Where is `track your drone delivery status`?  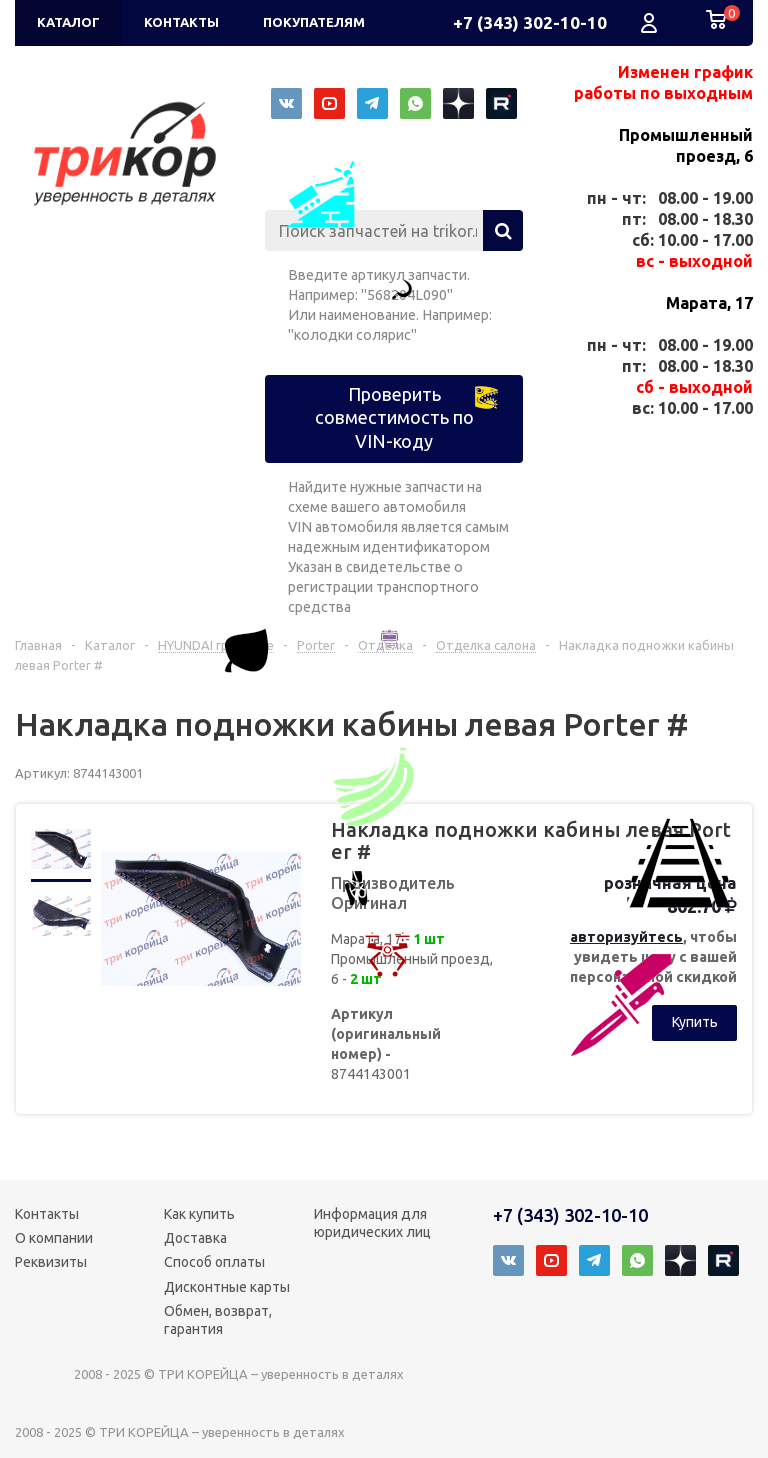 track your drone delivery status is located at coordinates (387, 954).